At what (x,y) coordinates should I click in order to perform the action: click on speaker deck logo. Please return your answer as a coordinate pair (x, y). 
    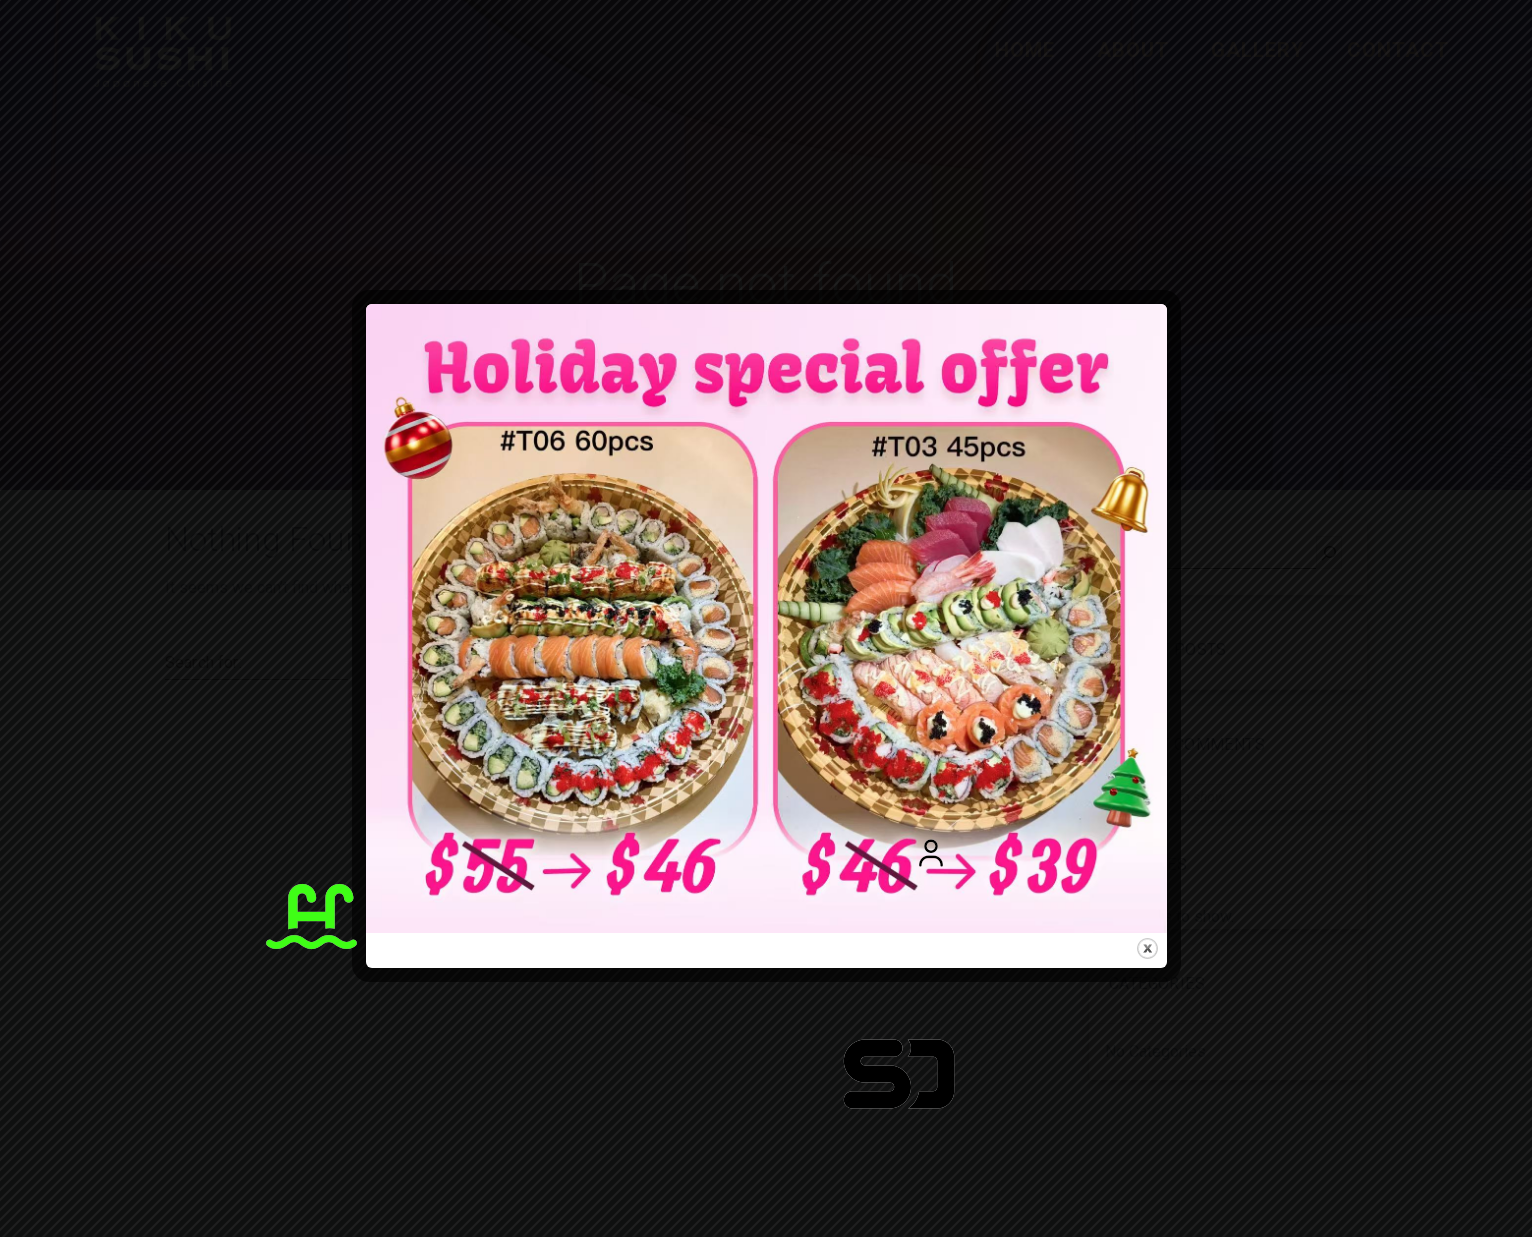
    Looking at the image, I should click on (899, 1074).